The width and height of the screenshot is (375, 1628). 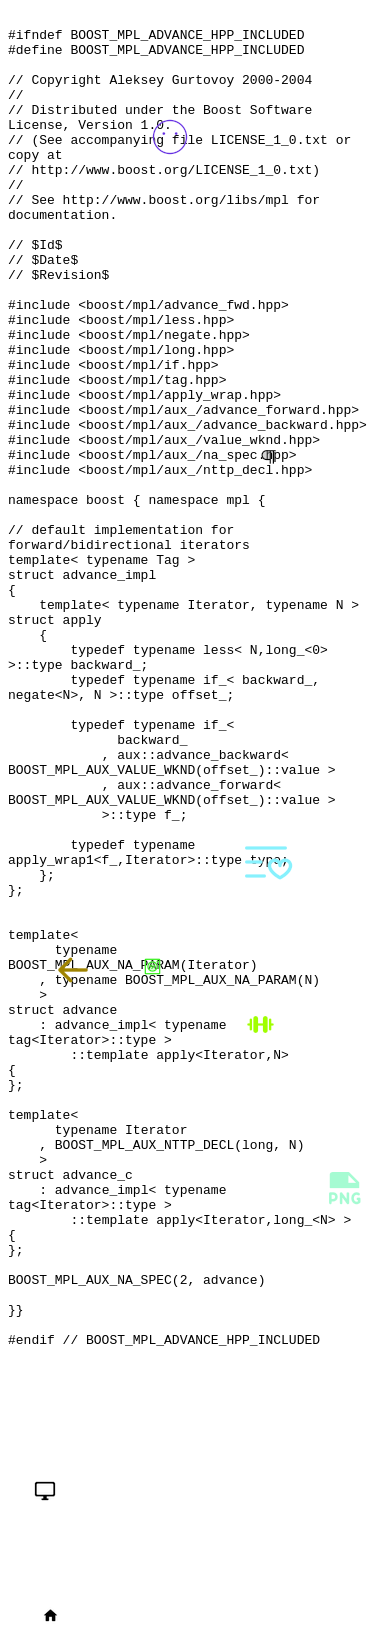 I want to click on access workout or fitness features, so click(x=260, y=1024).